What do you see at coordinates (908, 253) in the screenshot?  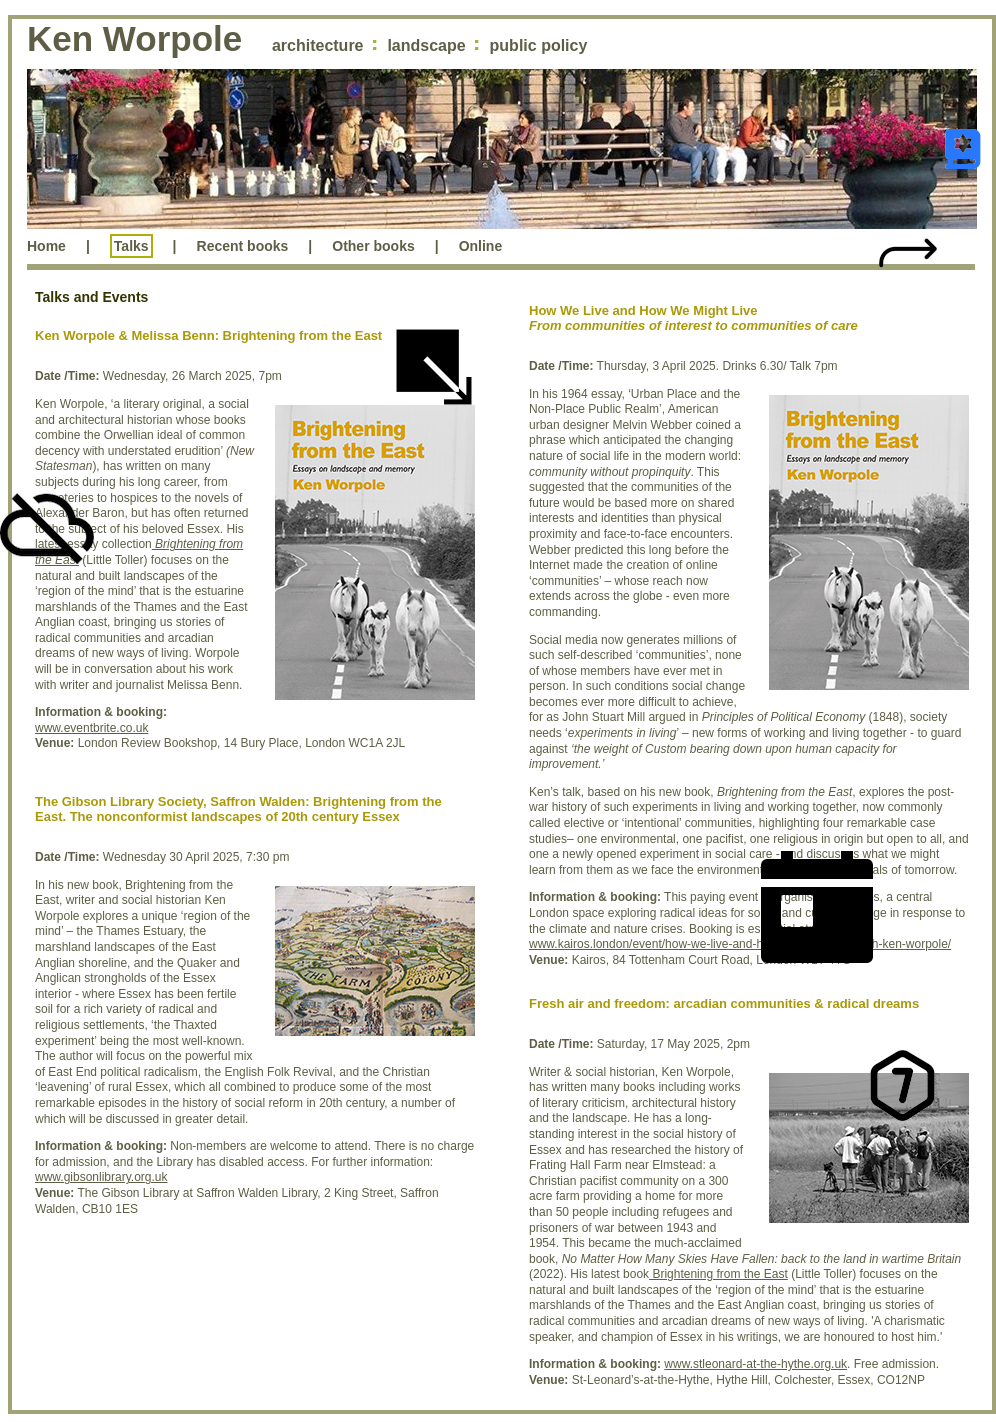 I see `forward or share content` at bounding box center [908, 253].